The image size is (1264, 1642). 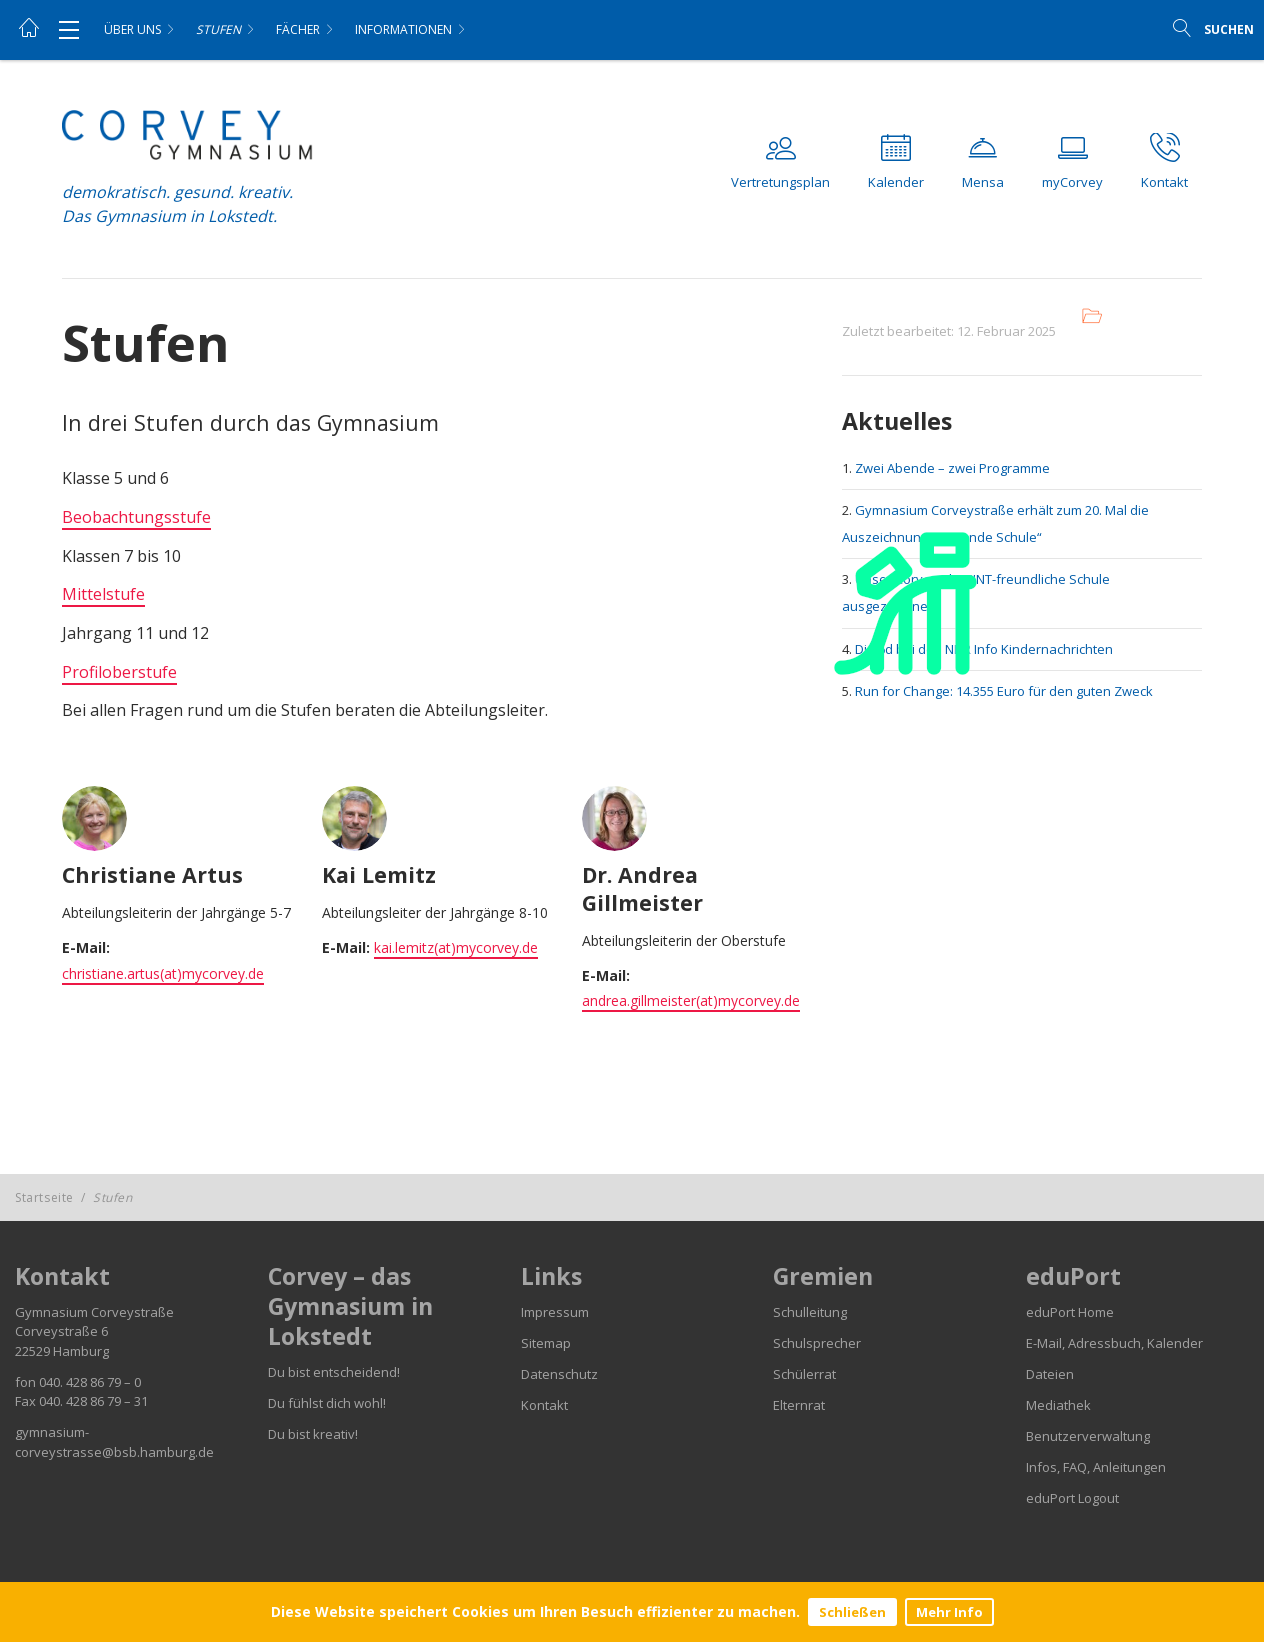 What do you see at coordinates (1091, 315) in the screenshot?
I see `open folder containing files` at bounding box center [1091, 315].